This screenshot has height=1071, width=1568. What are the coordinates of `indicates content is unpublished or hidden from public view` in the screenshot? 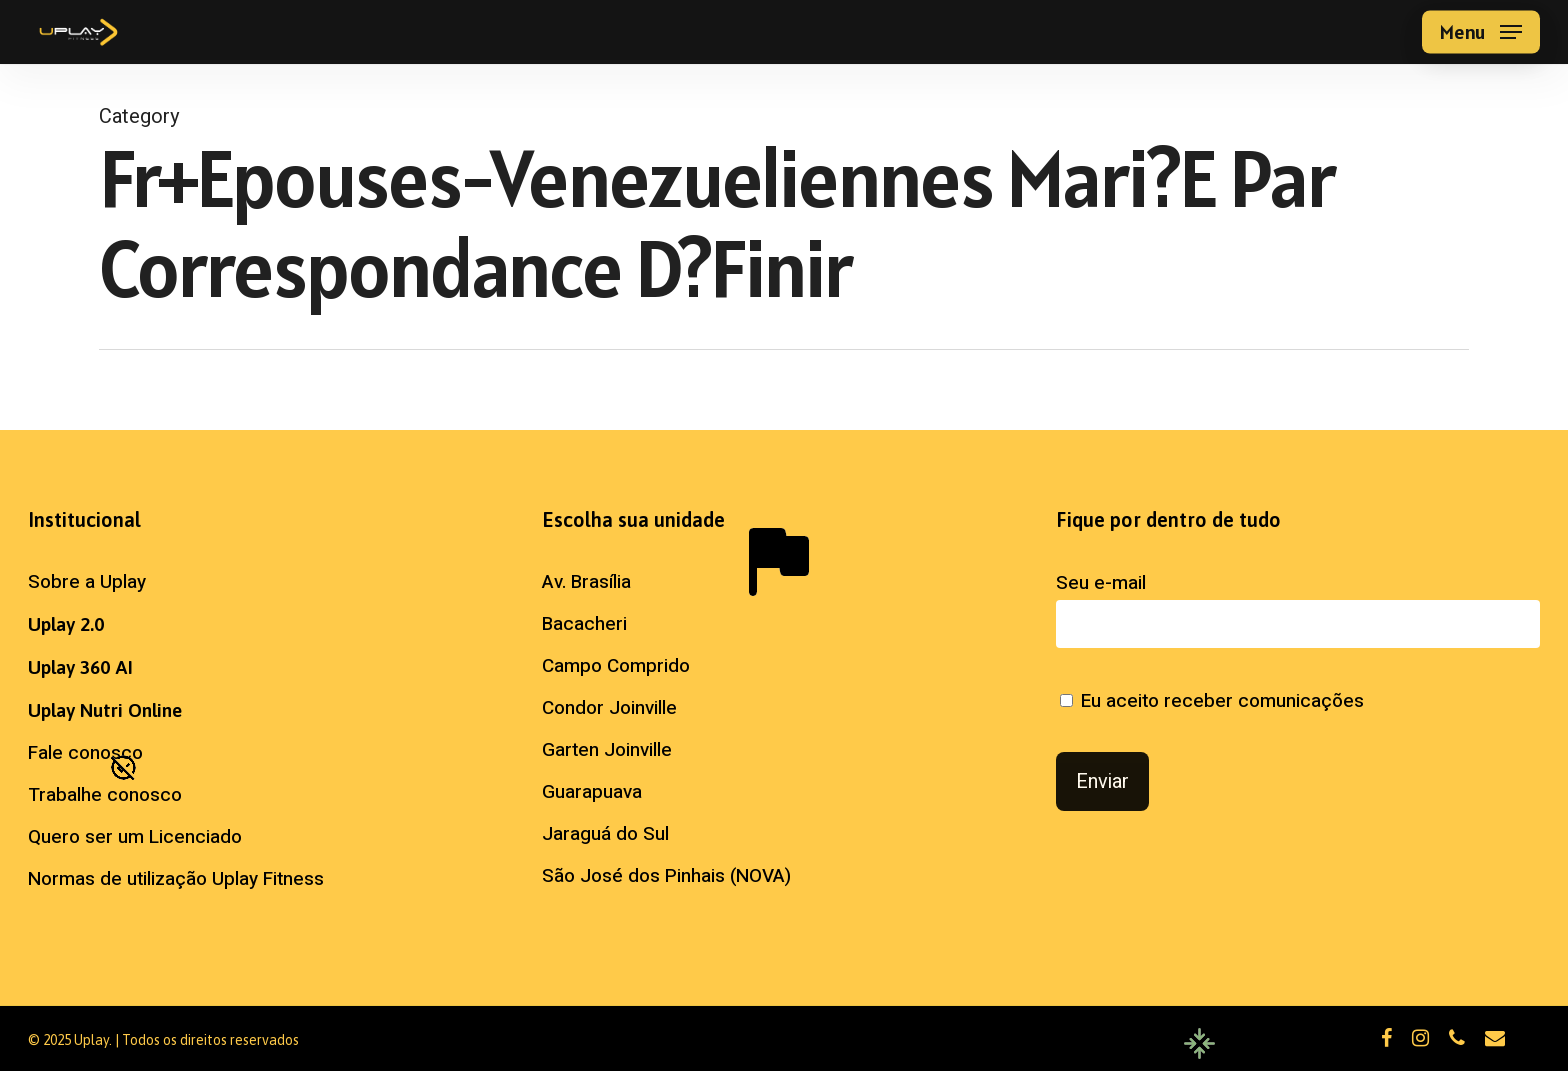 It's located at (123, 767).